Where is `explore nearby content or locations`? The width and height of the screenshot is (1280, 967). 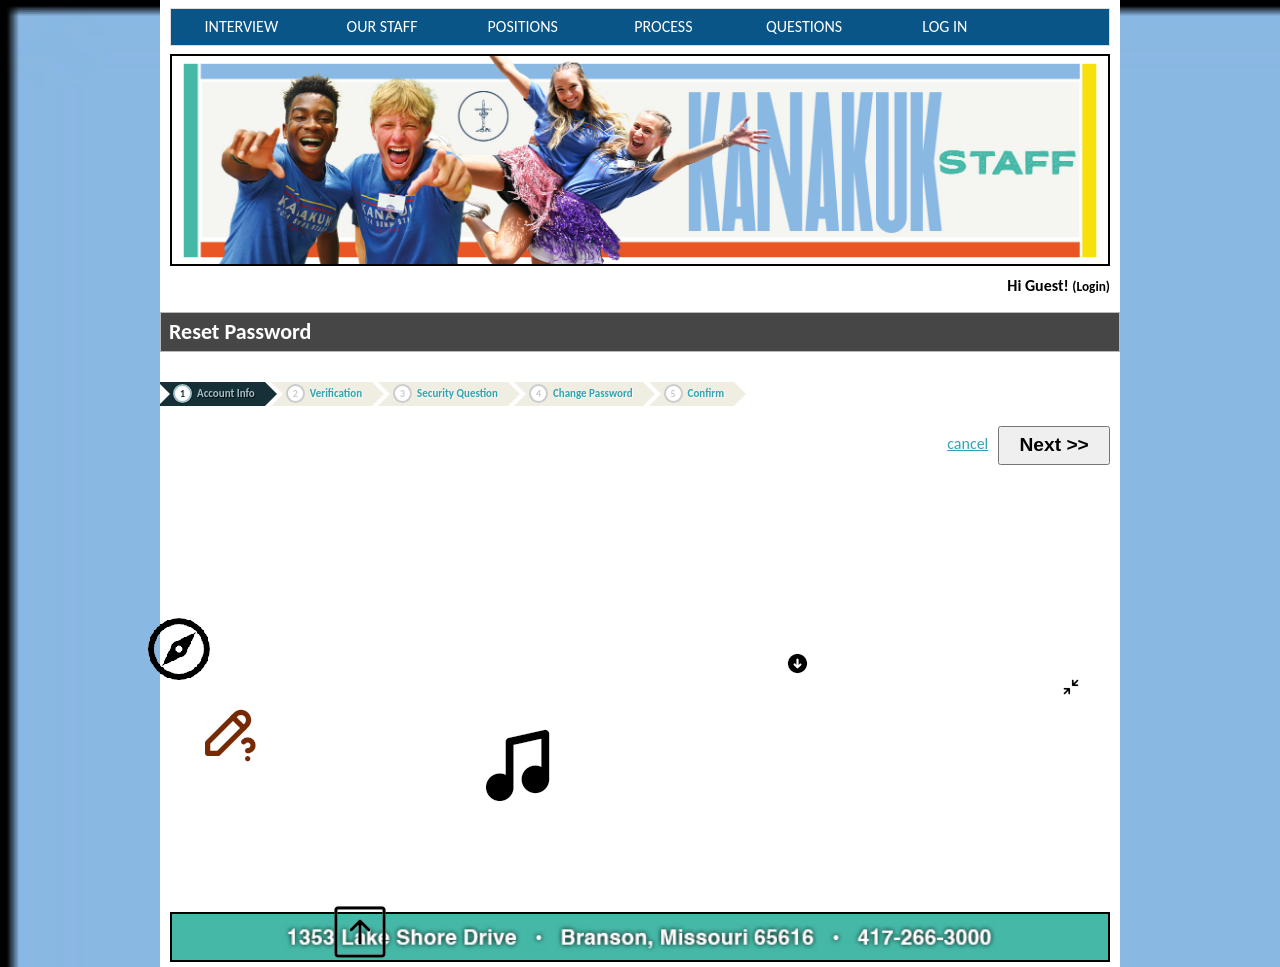 explore nearby content or locations is located at coordinates (179, 649).